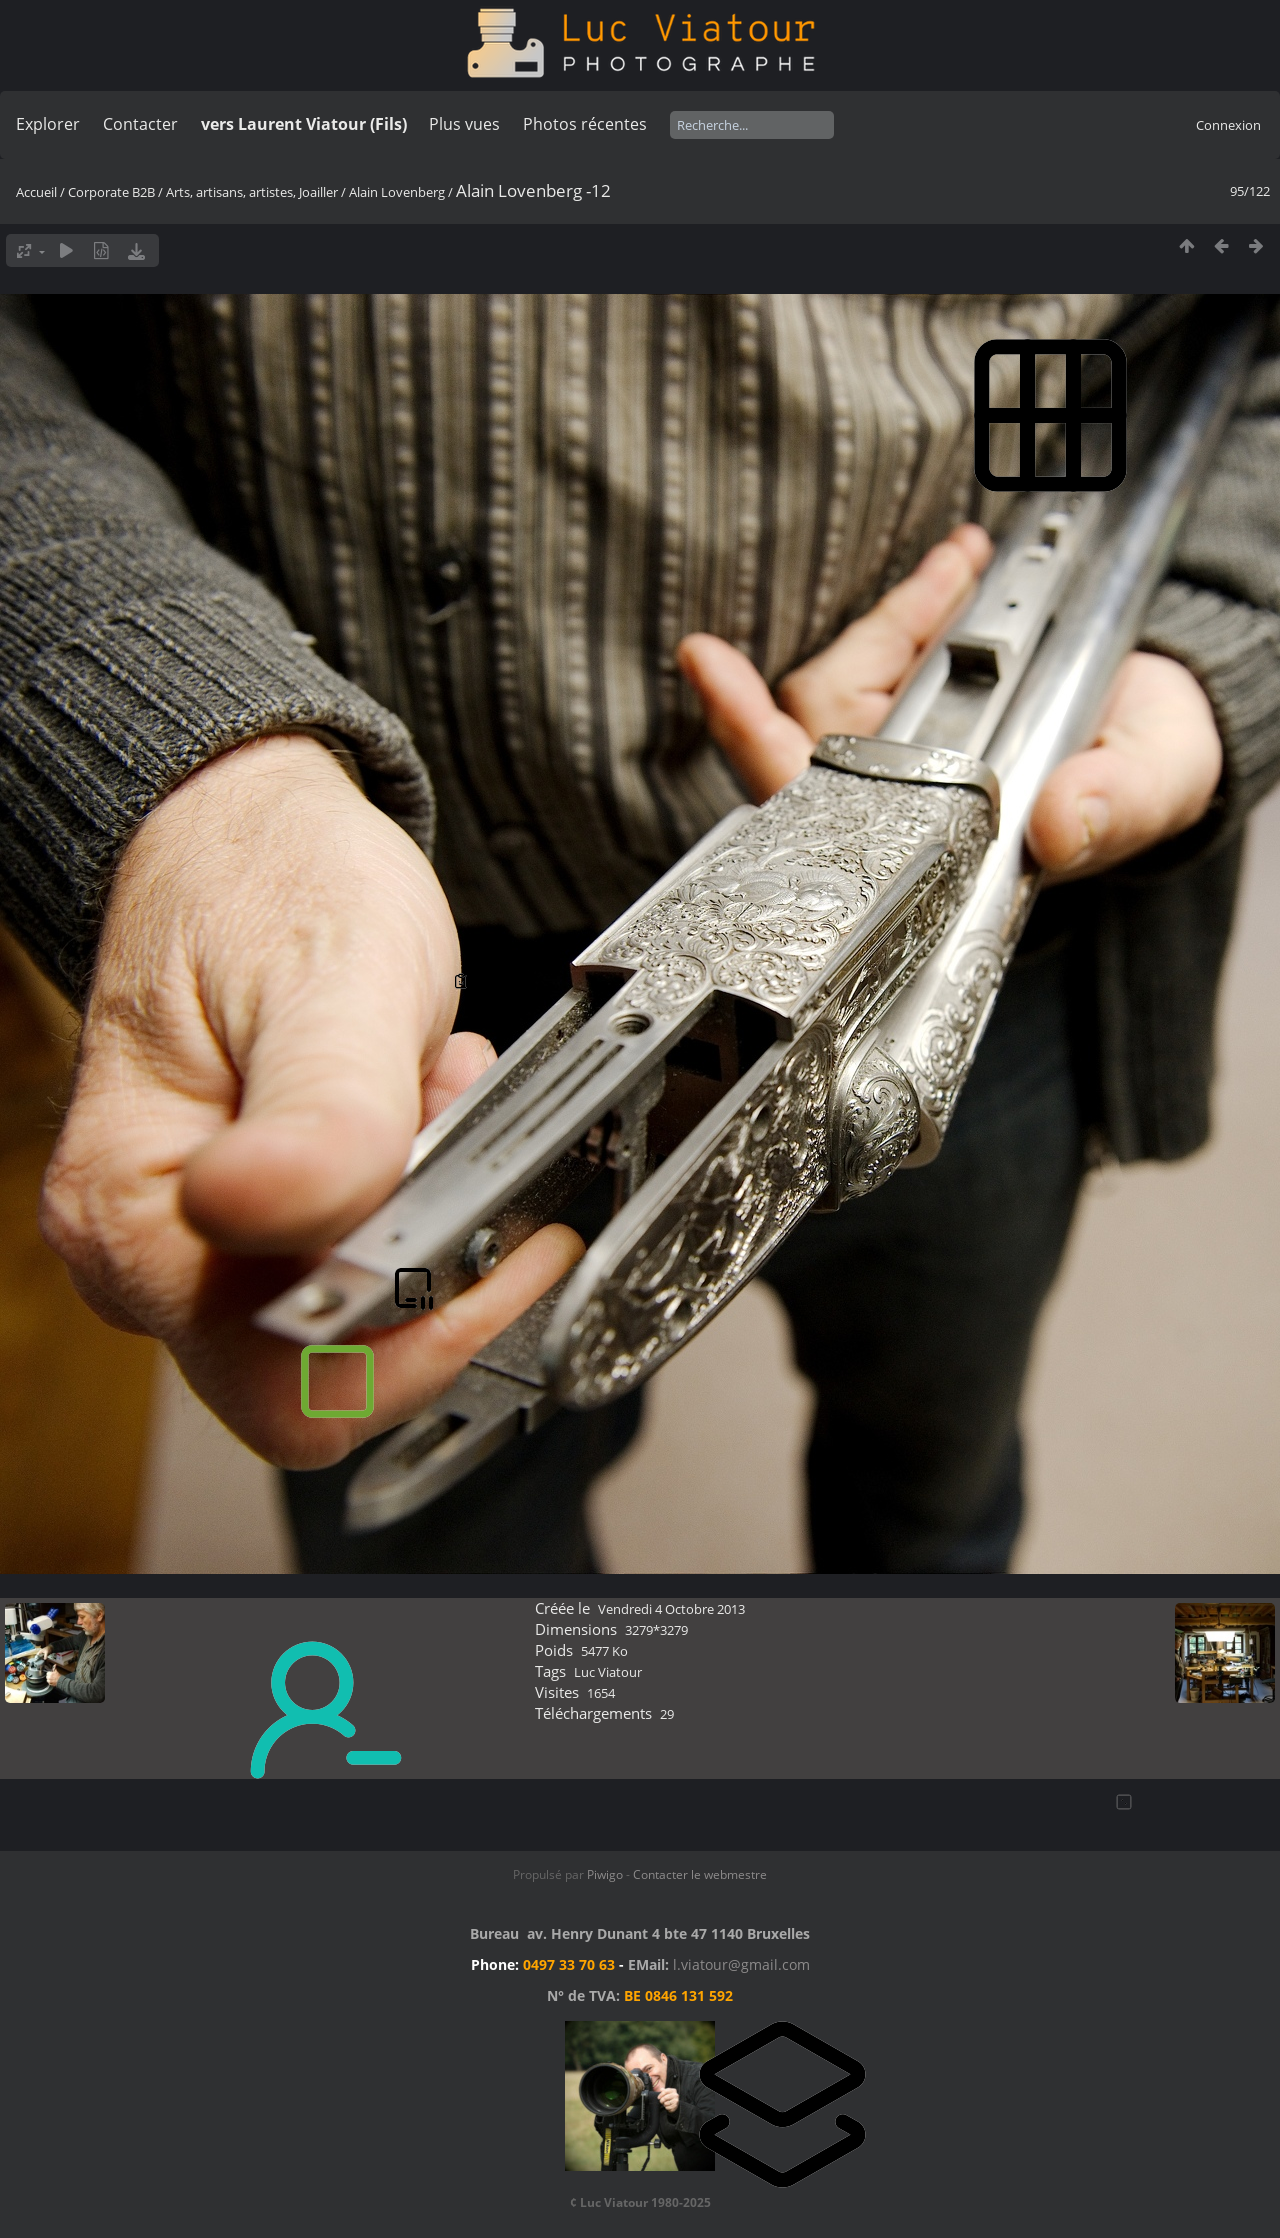 This screenshot has width=1280, height=2238. Describe the element at coordinates (461, 981) in the screenshot. I see `view feedback or satisfaction survey` at that location.